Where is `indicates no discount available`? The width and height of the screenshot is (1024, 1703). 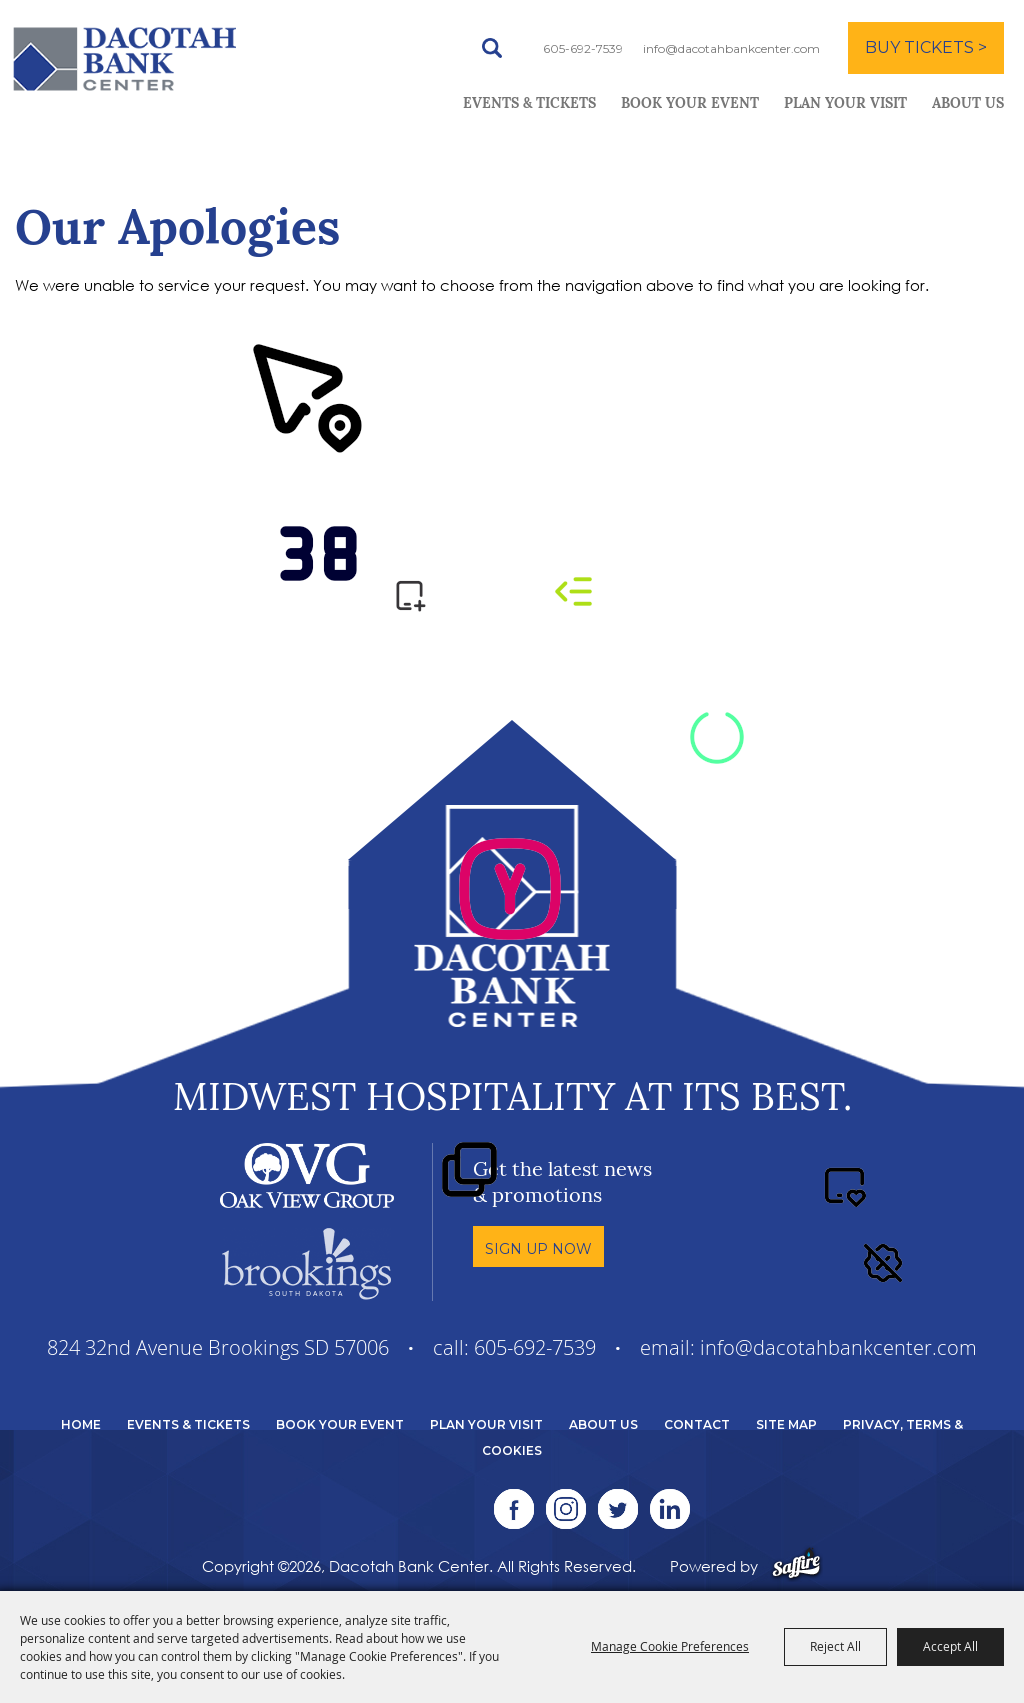 indicates no discount available is located at coordinates (883, 1263).